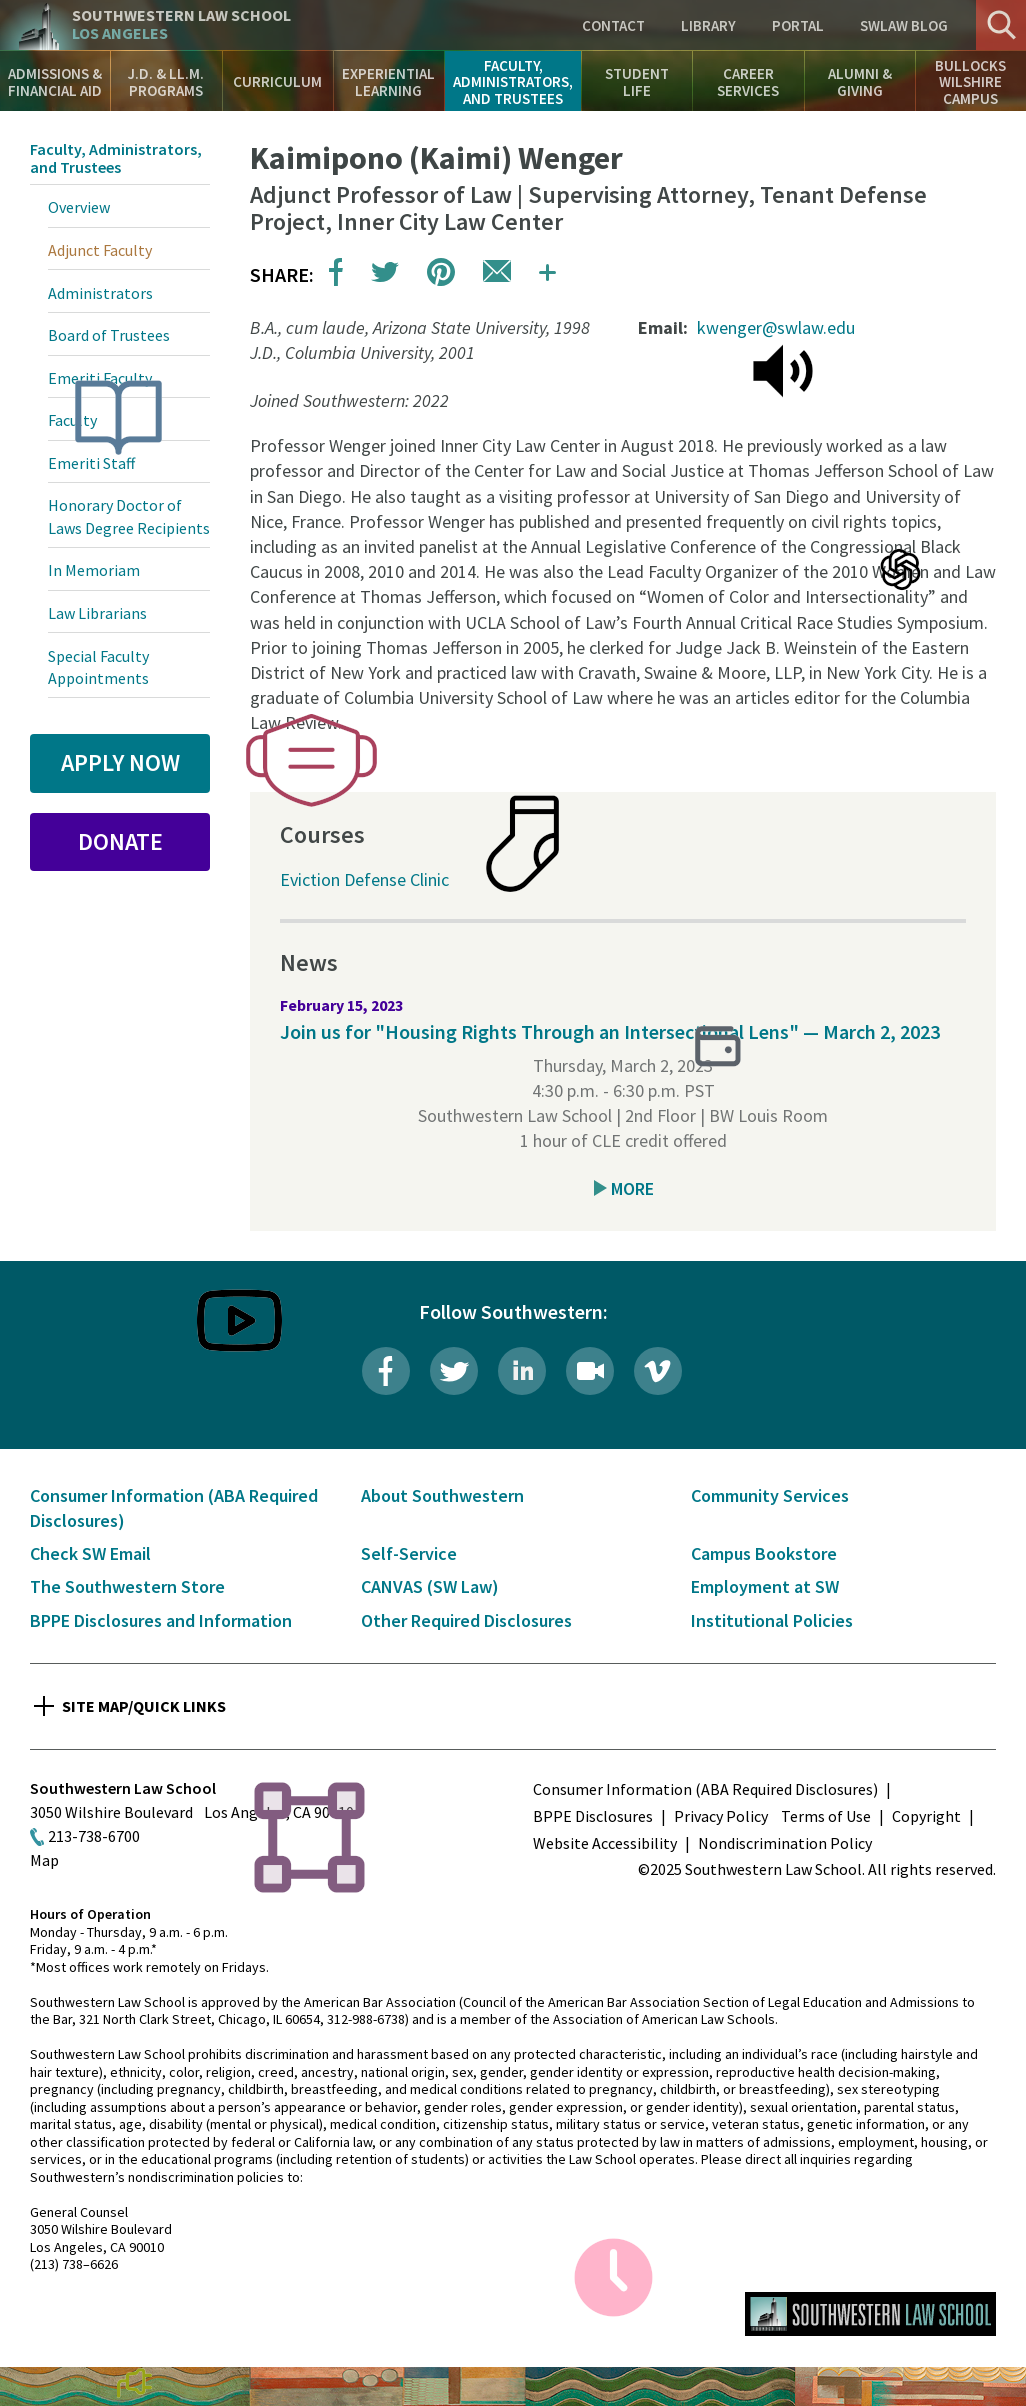 This screenshot has height=2406, width=1026. Describe the element at coordinates (311, 762) in the screenshot. I see `indicates mask required or health safety guidelines` at that location.